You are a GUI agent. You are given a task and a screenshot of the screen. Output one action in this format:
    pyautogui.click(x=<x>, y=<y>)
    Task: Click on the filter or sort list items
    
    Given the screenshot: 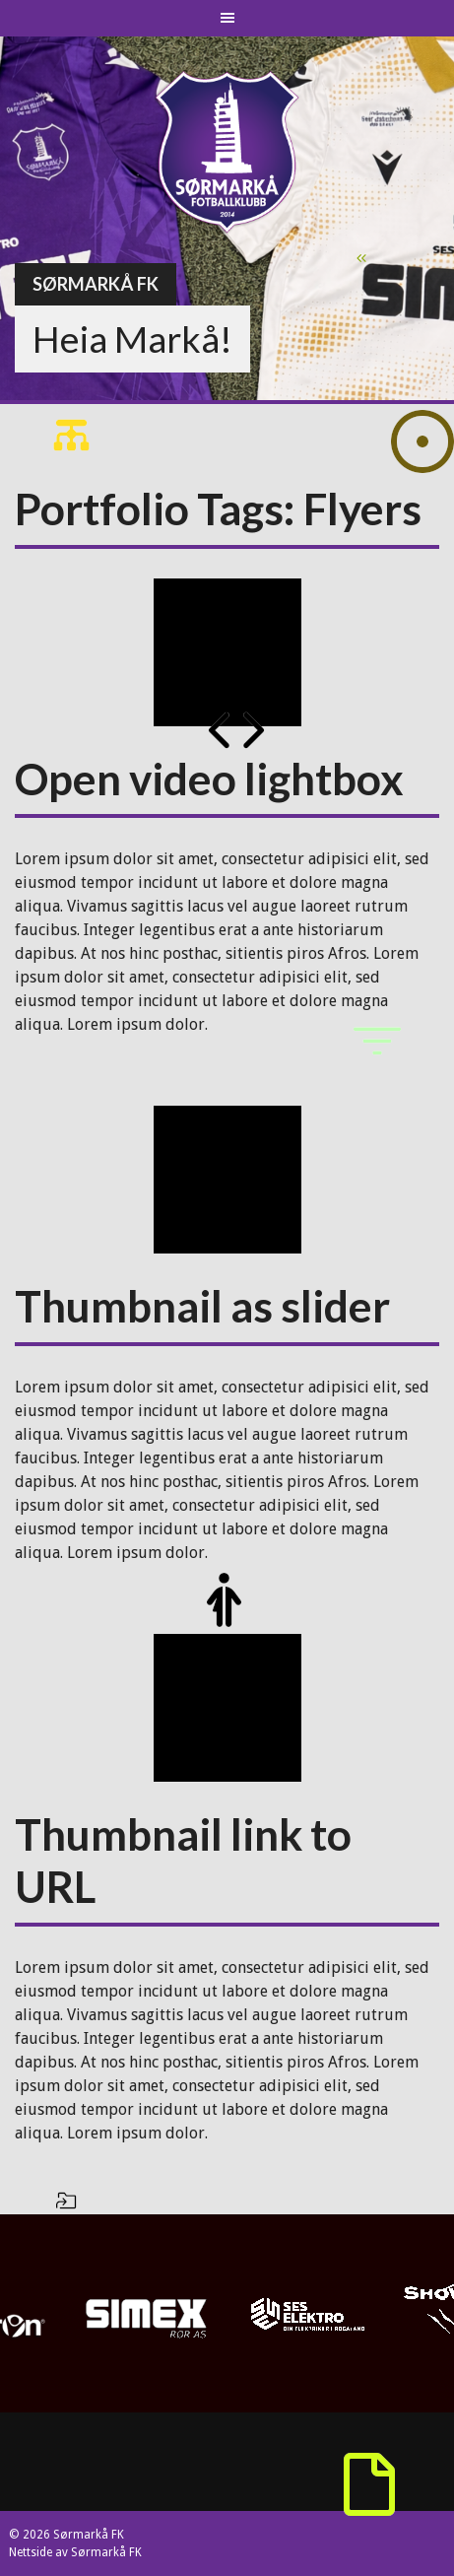 What is the action you would take?
    pyautogui.click(x=377, y=1042)
    